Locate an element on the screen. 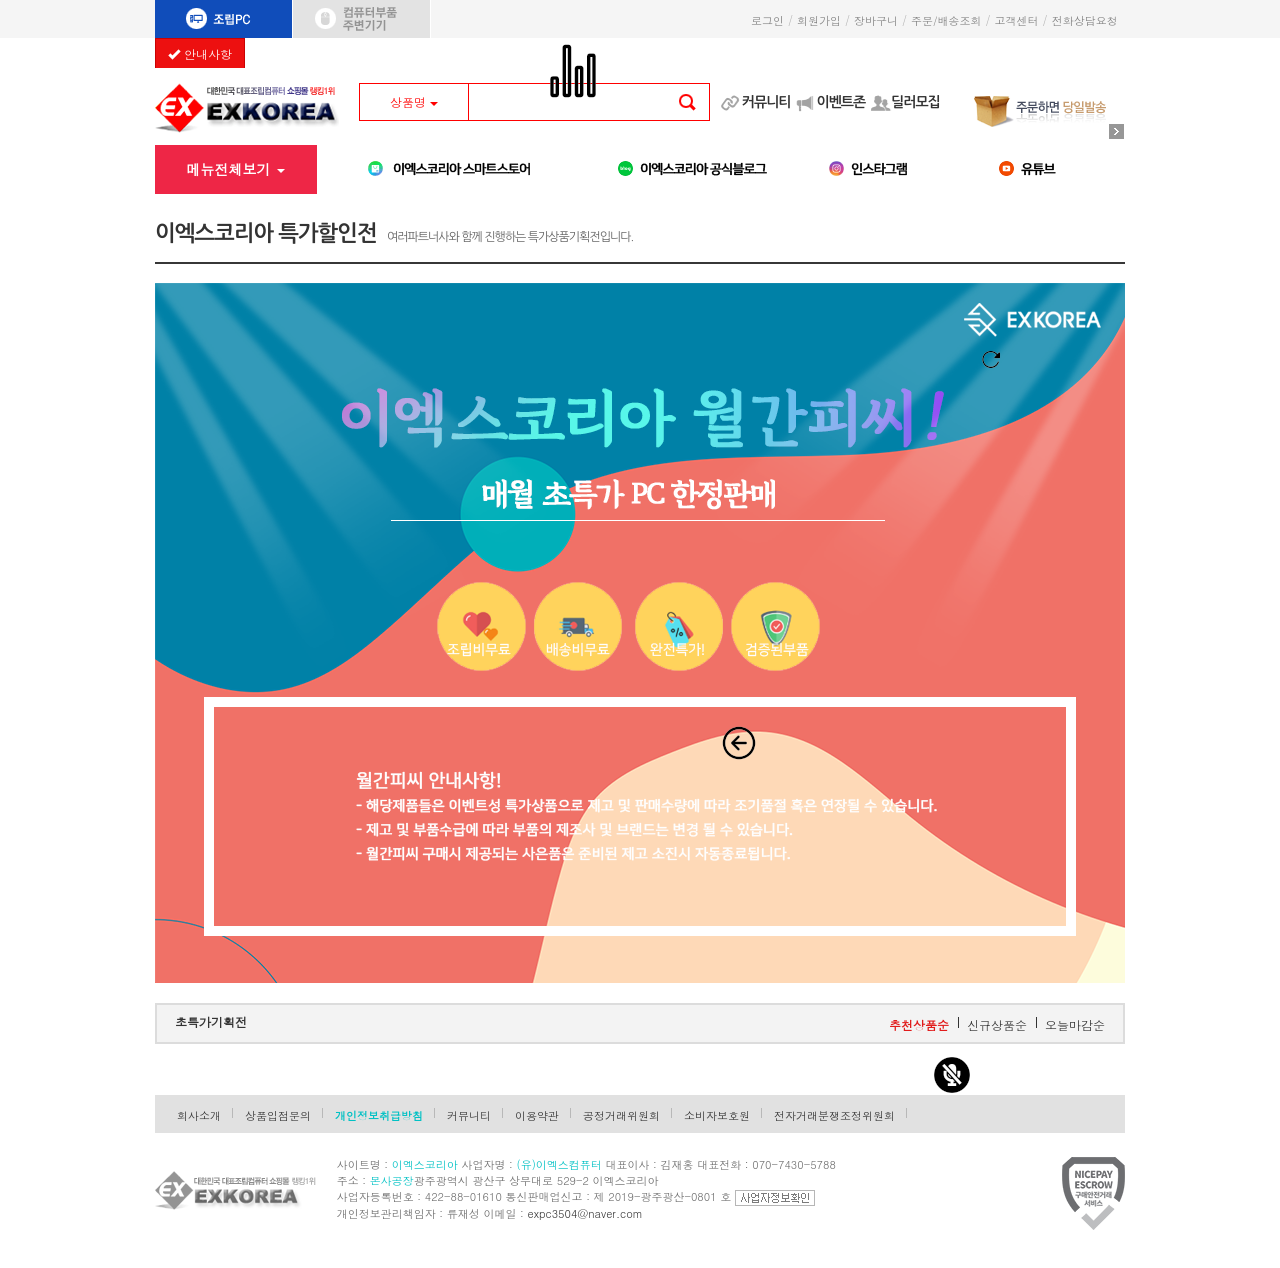 The width and height of the screenshot is (1280, 1268). go back to the previous screen is located at coordinates (739, 743).